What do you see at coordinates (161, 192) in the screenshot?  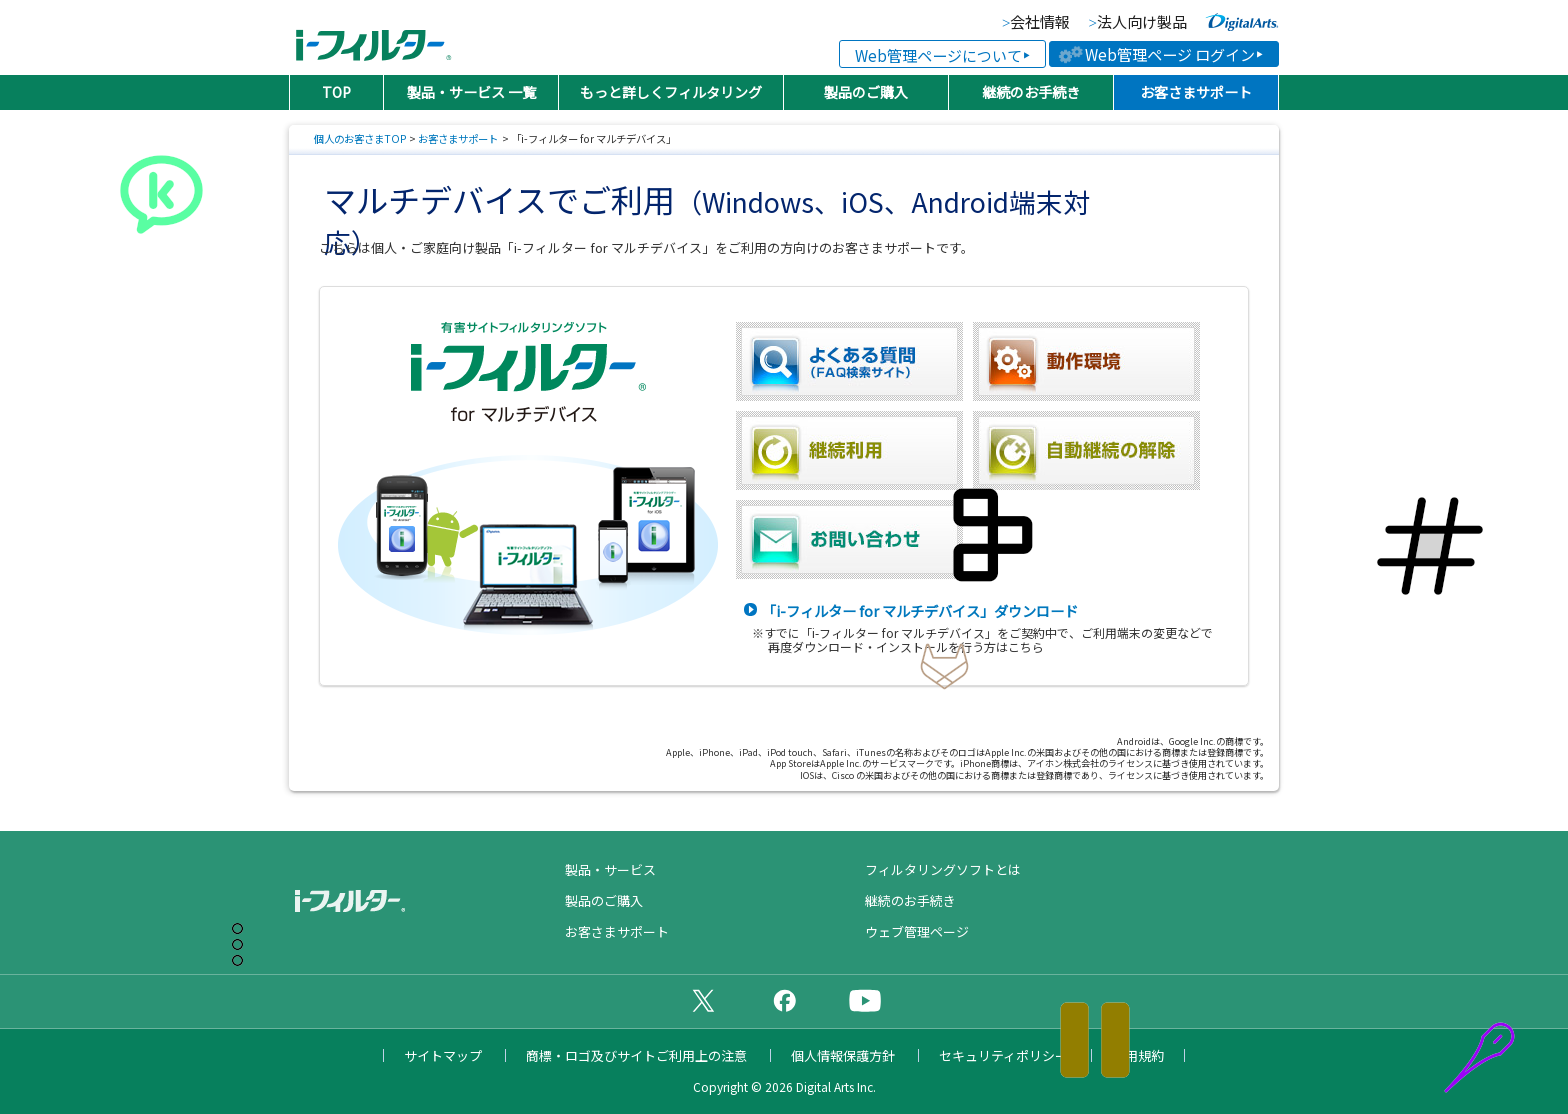 I see `open KakaoTalk messaging app` at bounding box center [161, 192].